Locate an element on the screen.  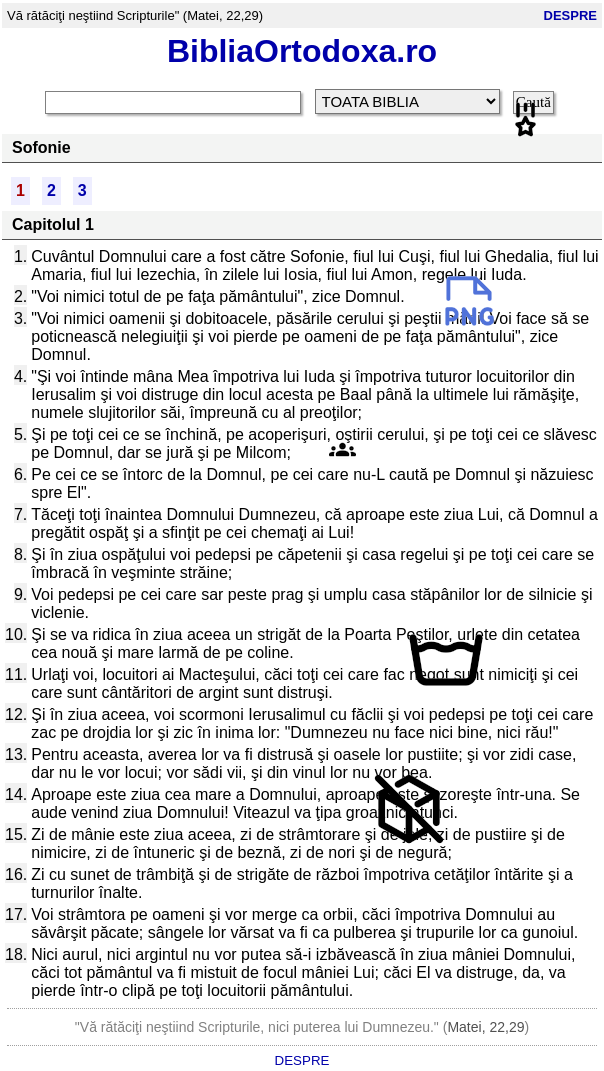
wash or laundry care instructions is located at coordinates (446, 660).